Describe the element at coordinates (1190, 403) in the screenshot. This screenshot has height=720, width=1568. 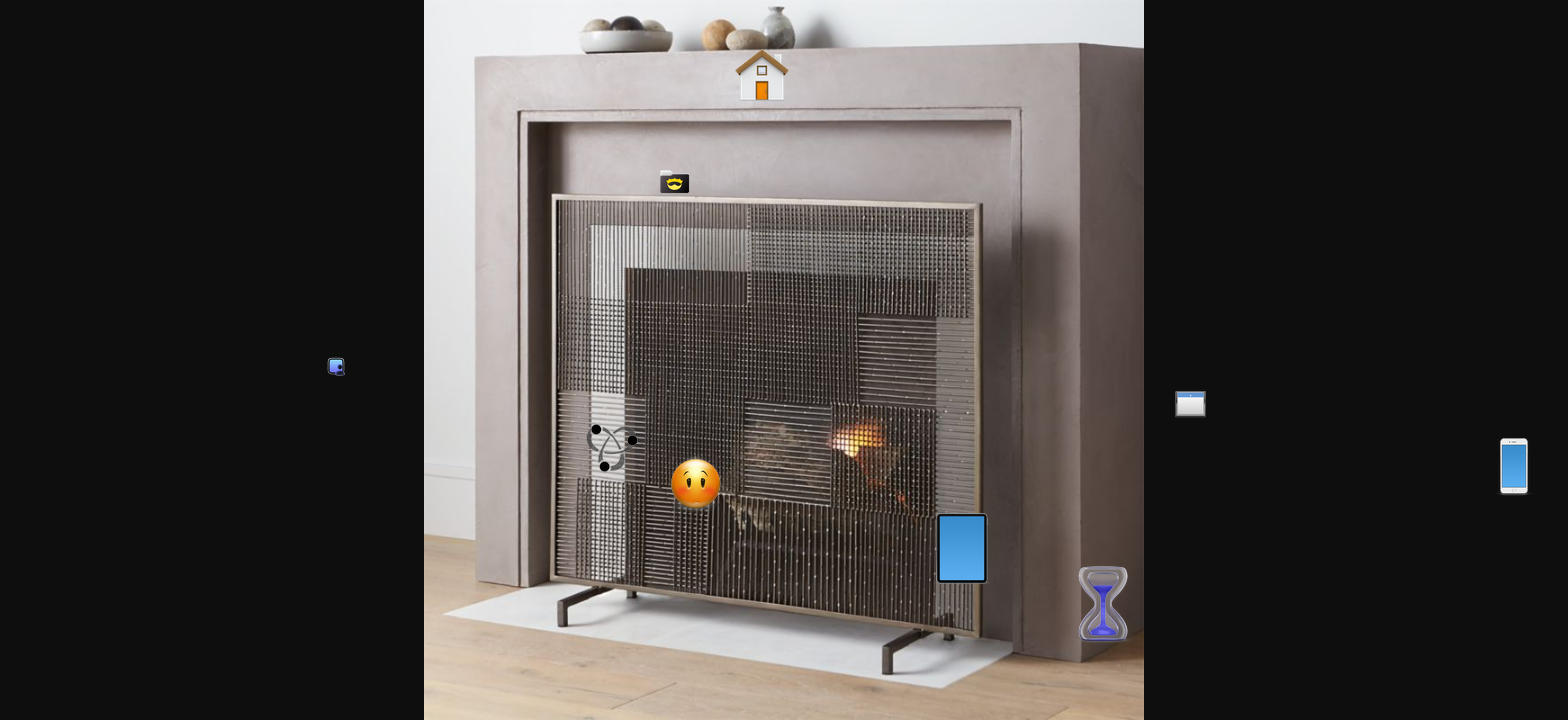
I see `compactflash memory card storage device` at that location.